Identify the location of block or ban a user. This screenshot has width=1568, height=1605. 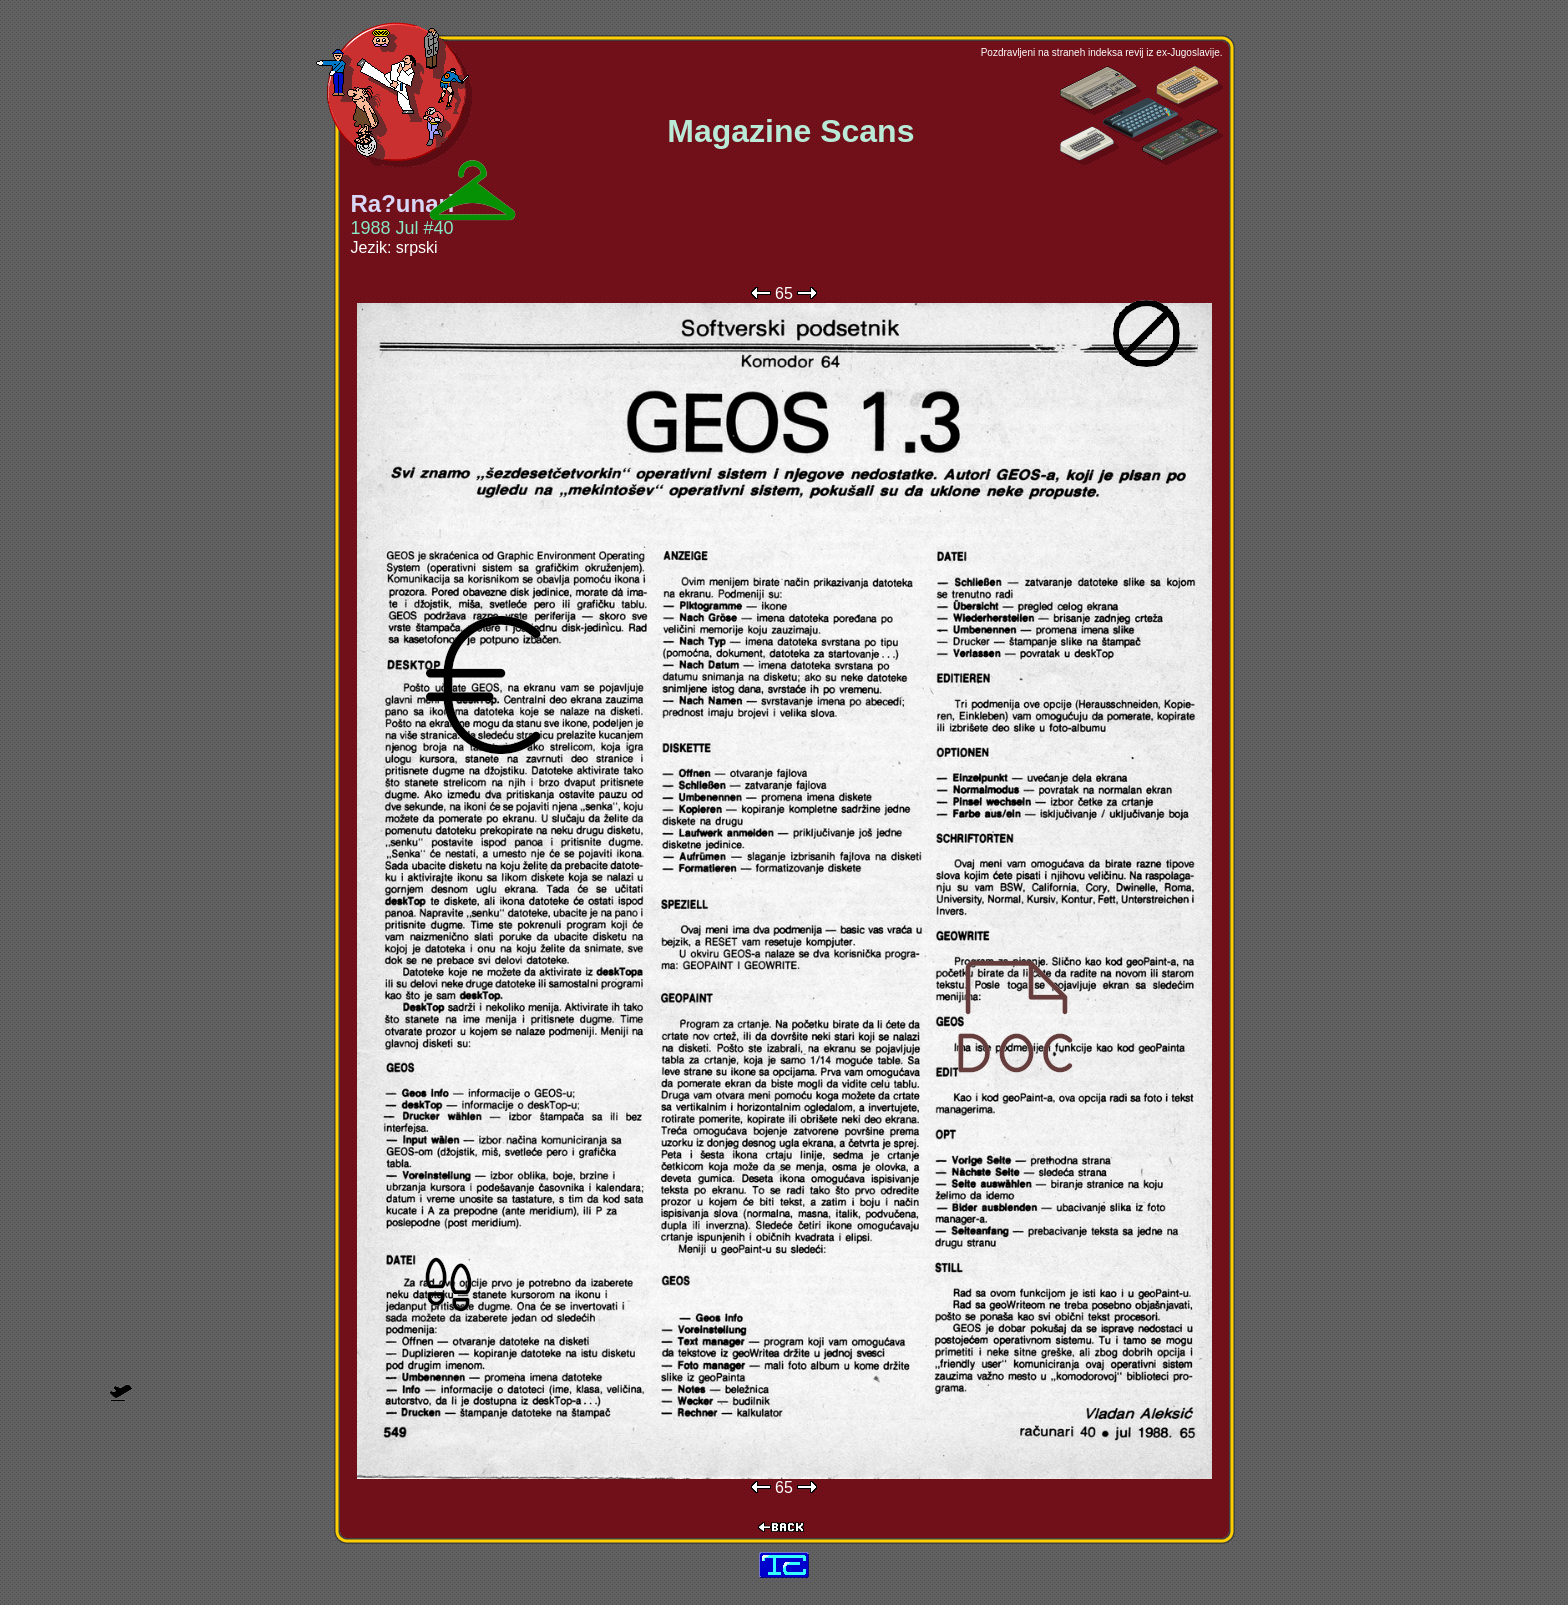
(1146, 333).